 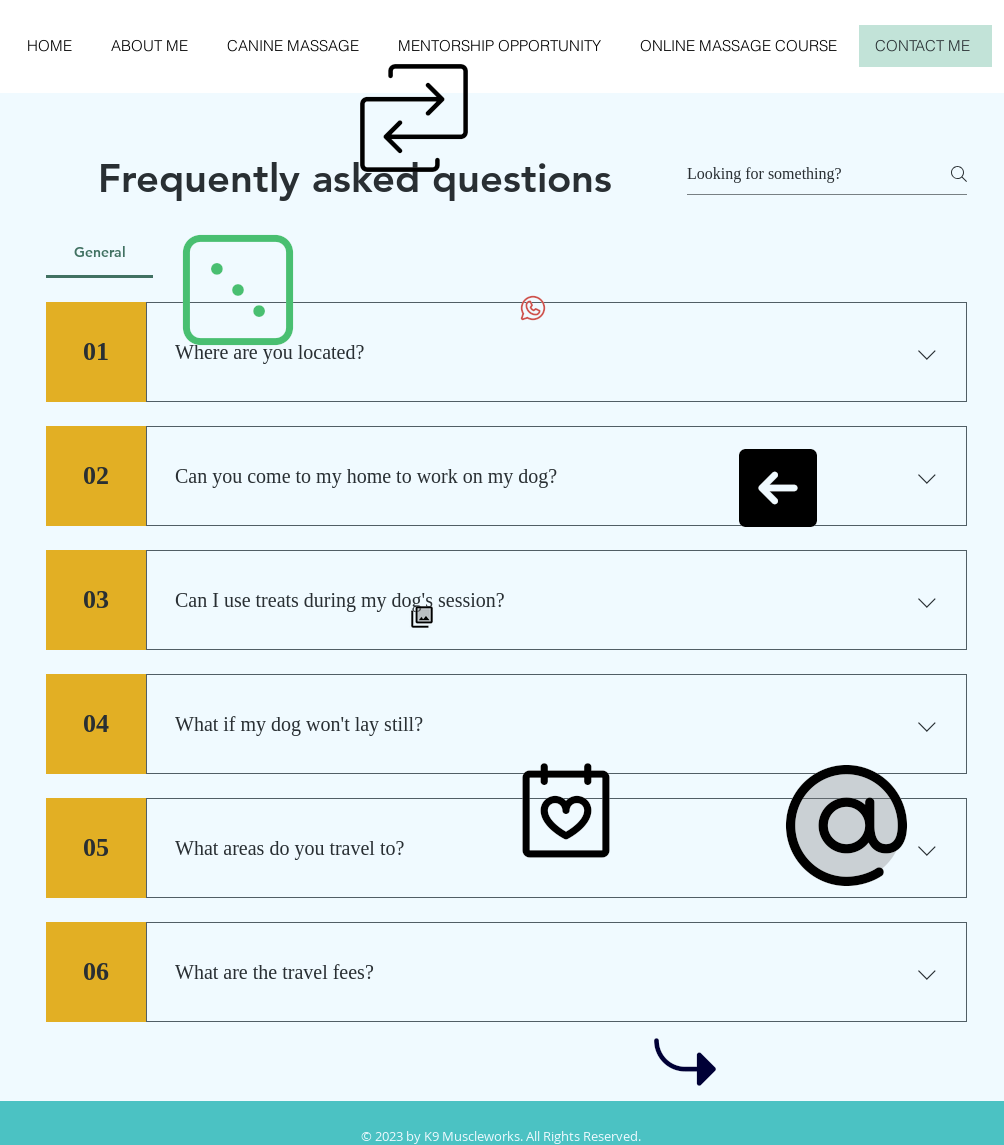 I want to click on view favorite or loved events, so click(x=566, y=814).